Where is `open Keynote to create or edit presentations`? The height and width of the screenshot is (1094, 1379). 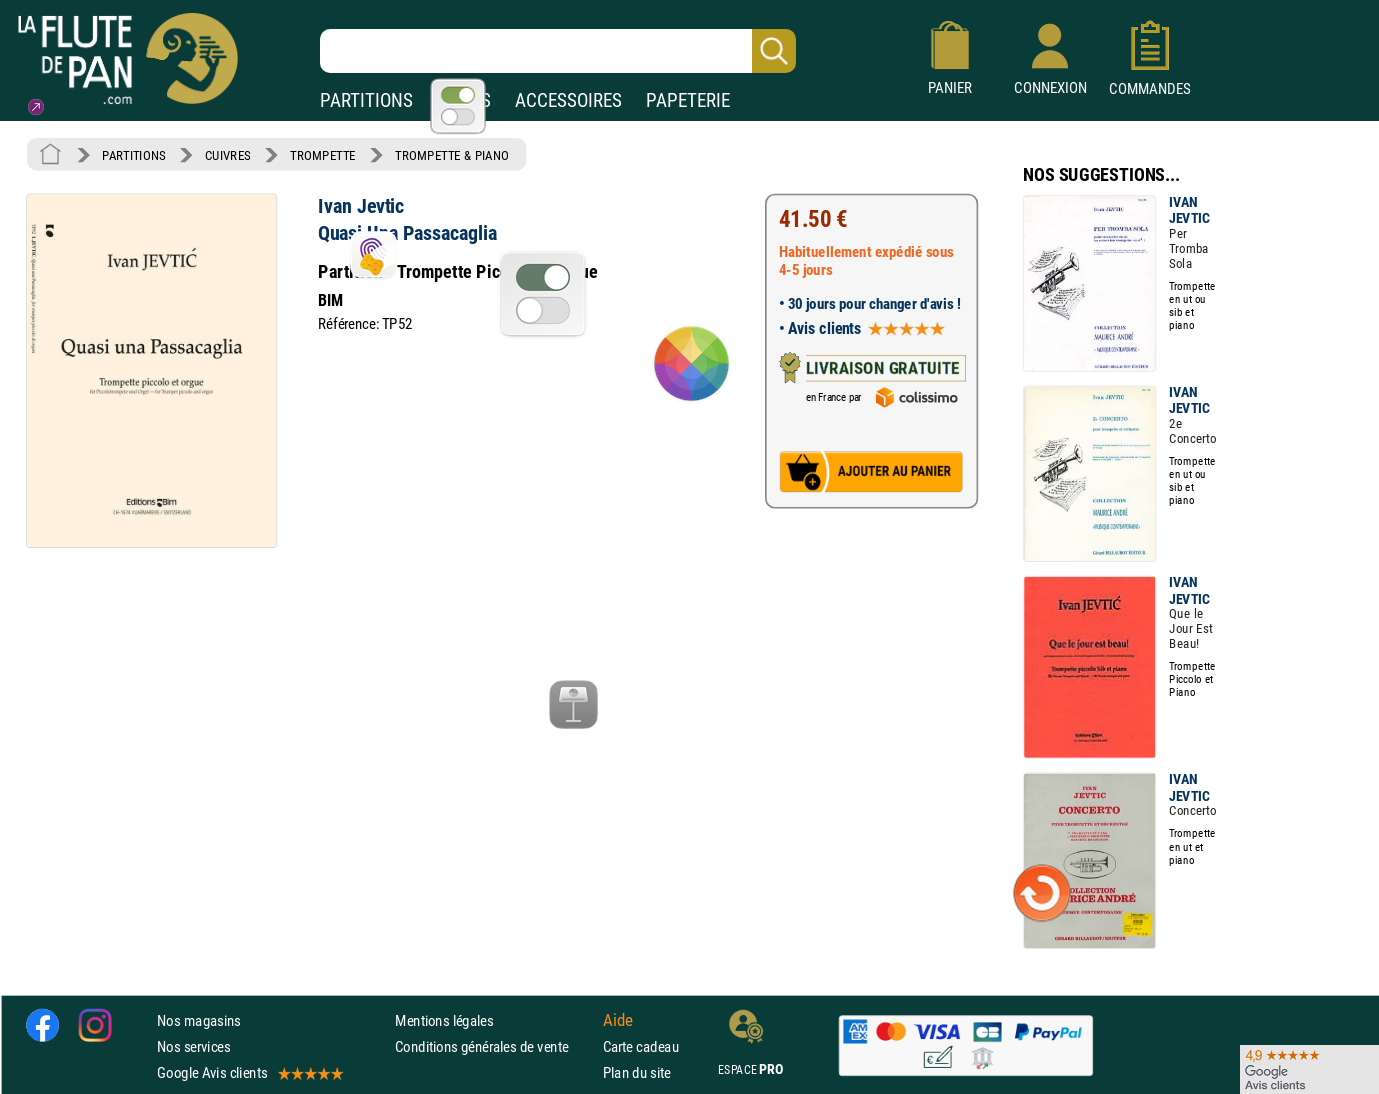
open Keynote to create or edit presentations is located at coordinates (573, 704).